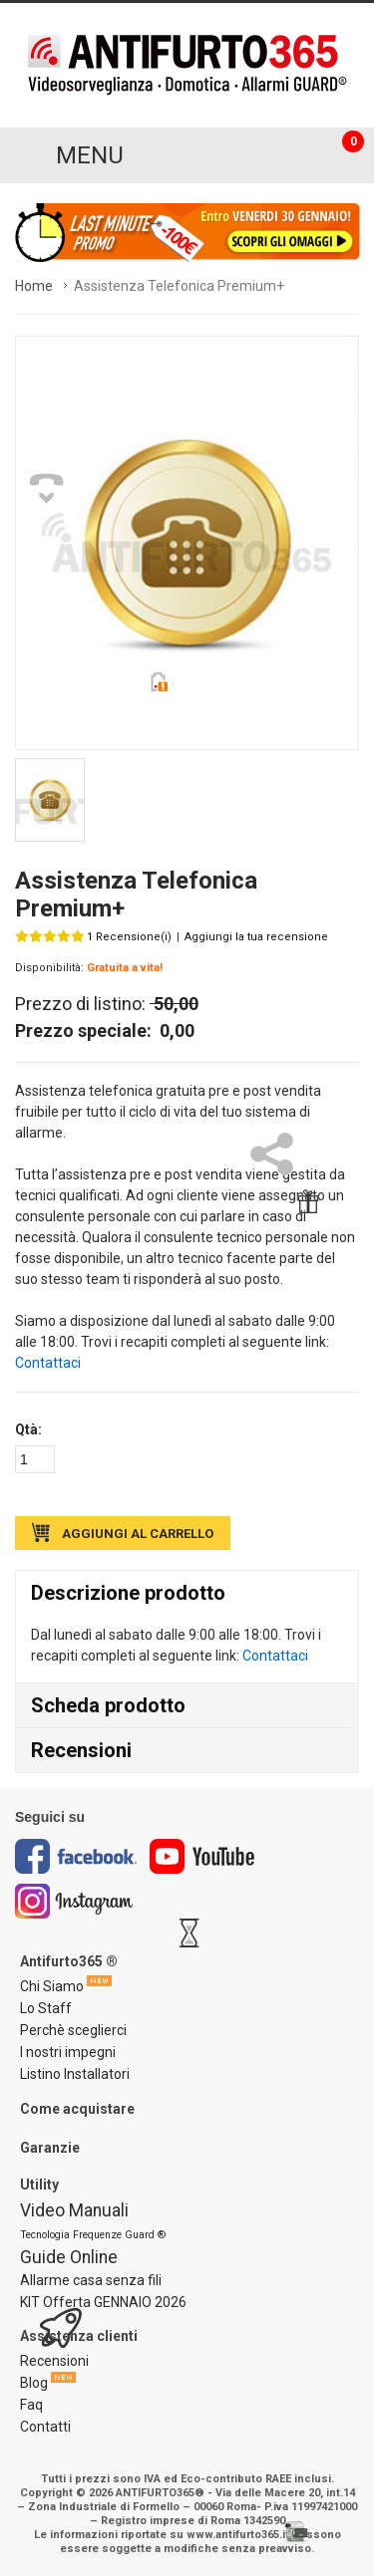 The width and height of the screenshot is (374, 2576). What do you see at coordinates (308, 1201) in the screenshot?
I see `view birthday events in calendar` at bounding box center [308, 1201].